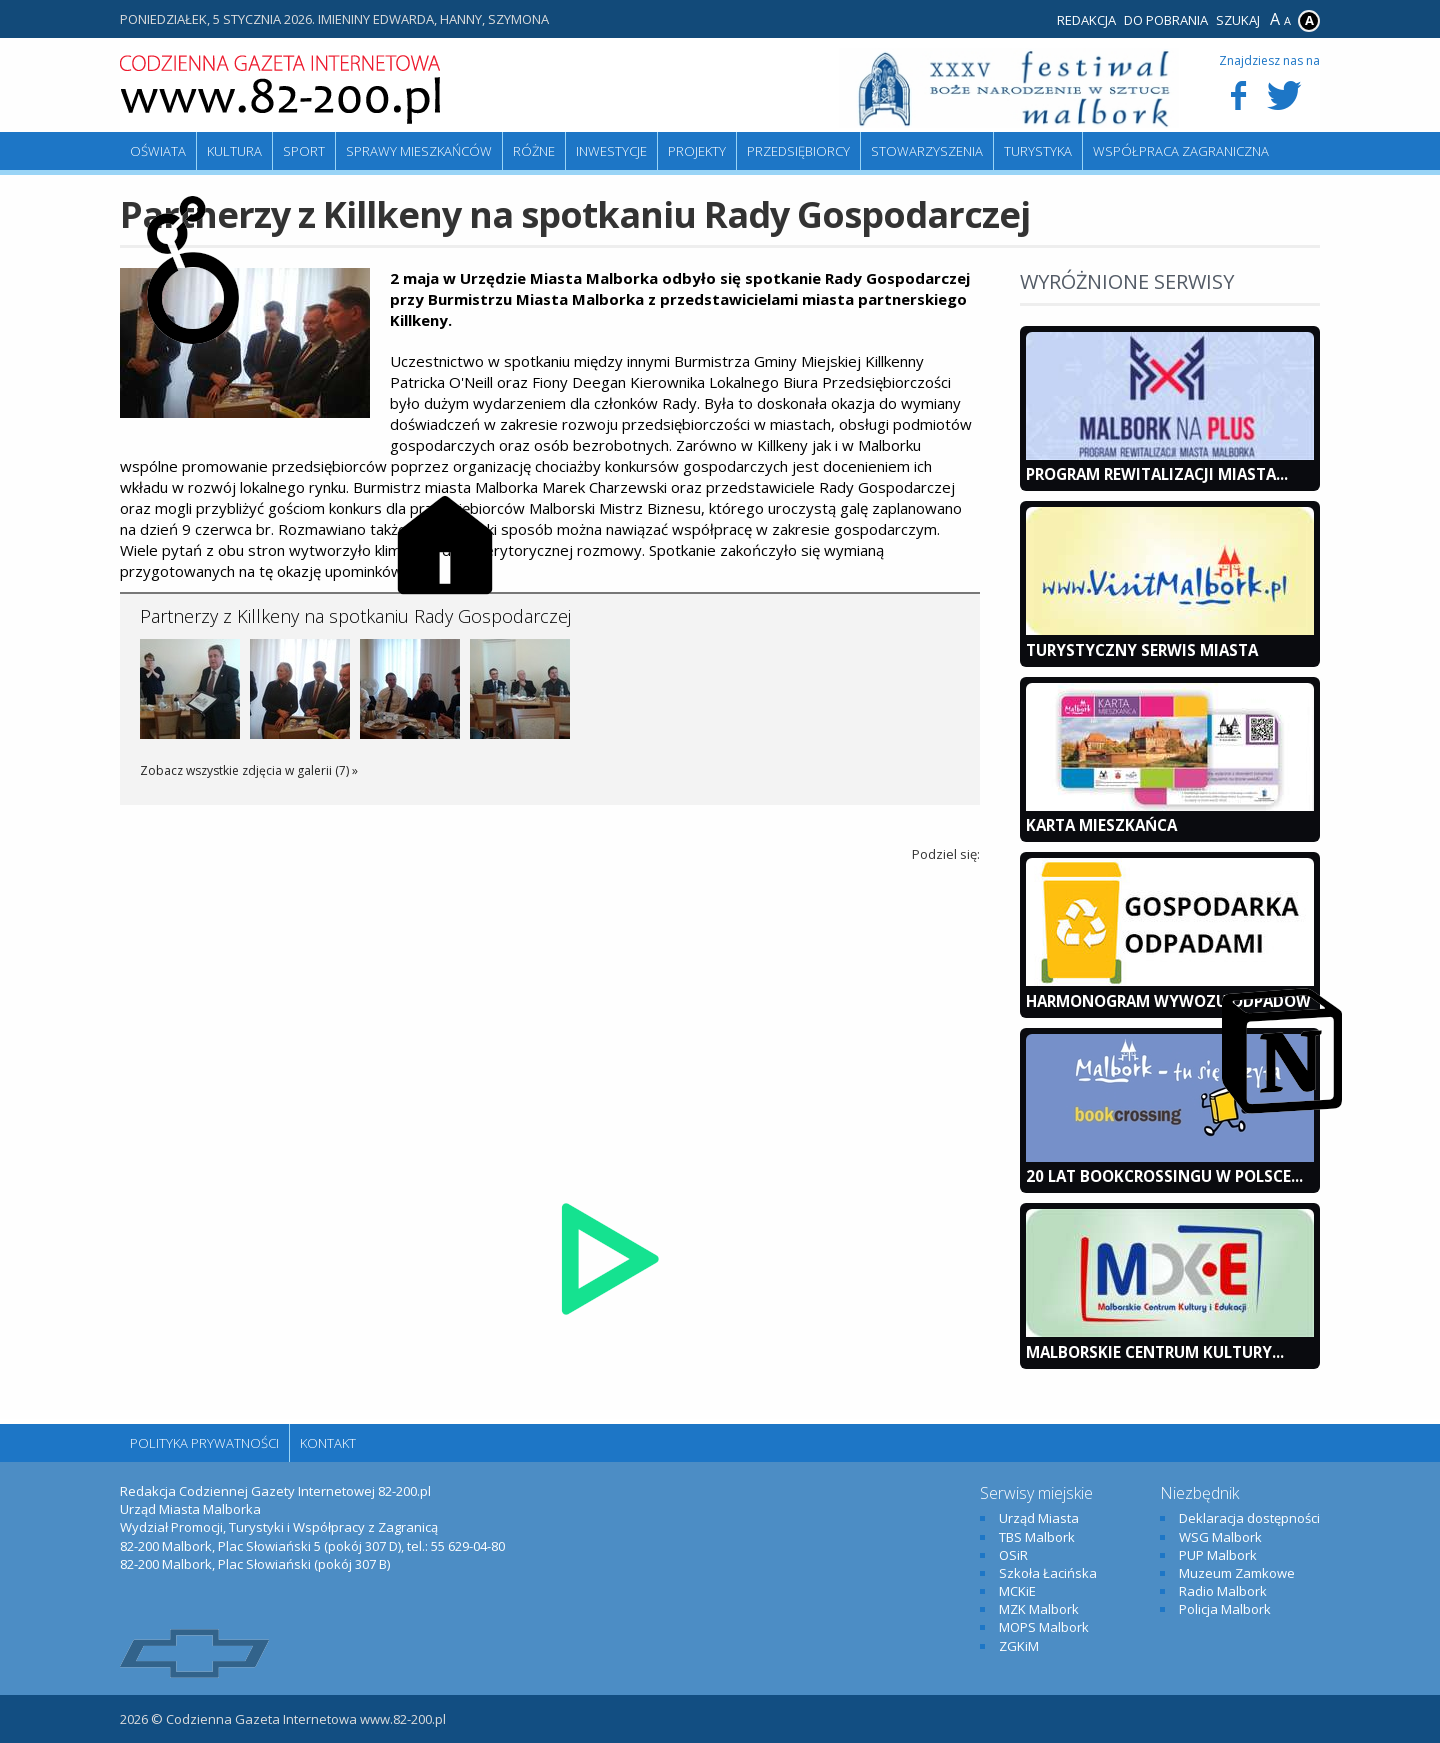  I want to click on chevrolet brand logo, so click(194, 1653).